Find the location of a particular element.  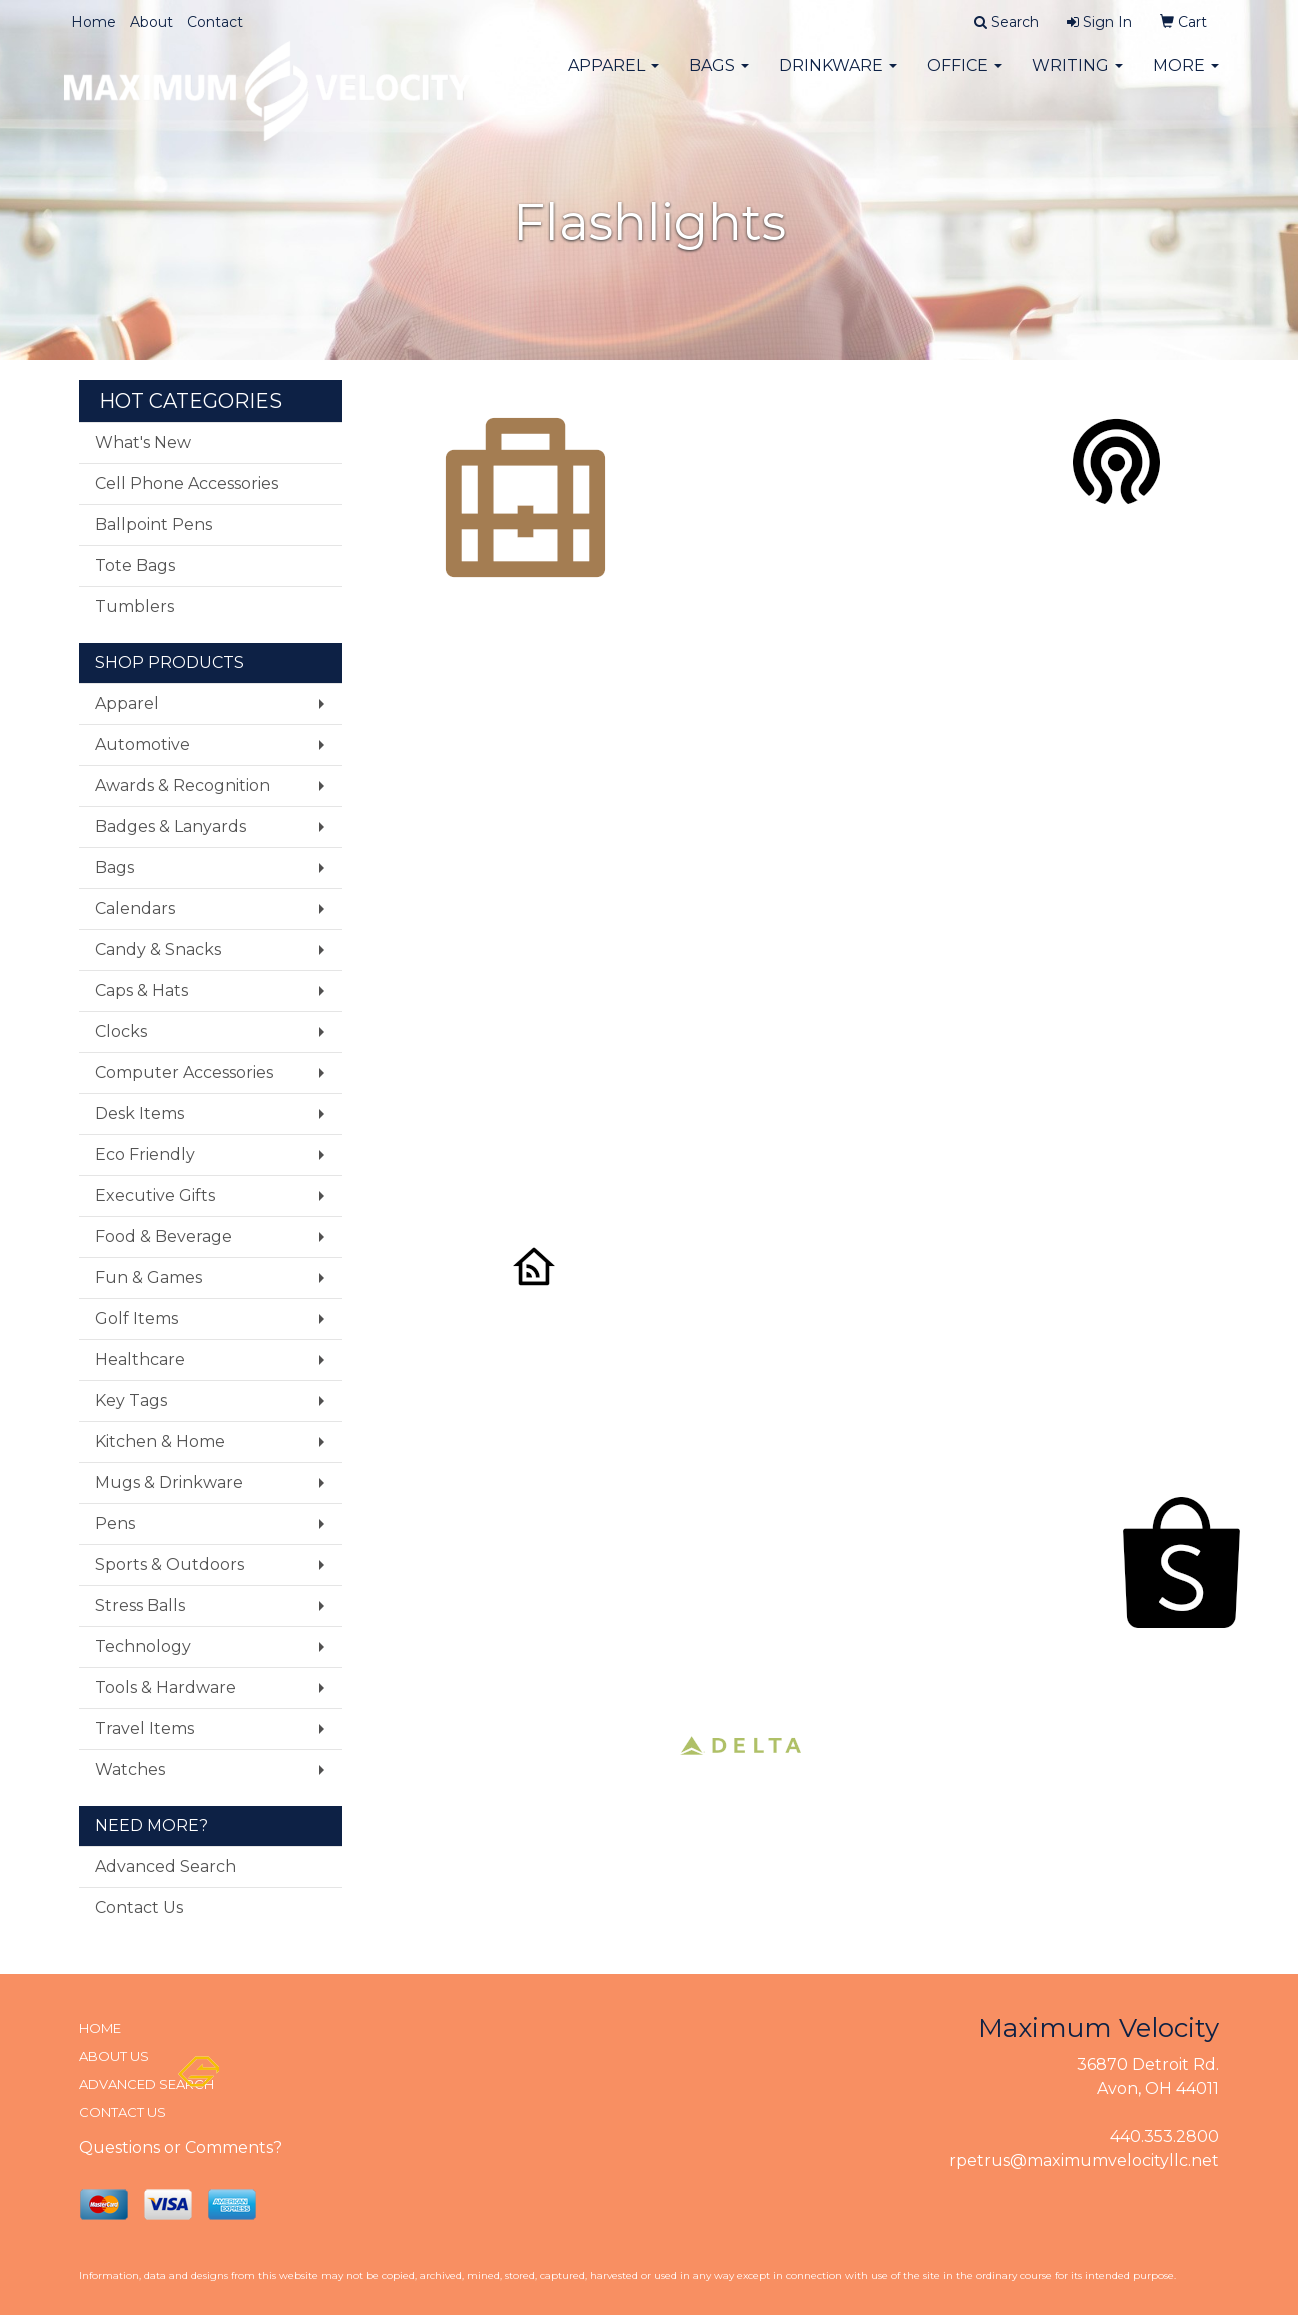

access work or business documents is located at coordinates (525, 505).